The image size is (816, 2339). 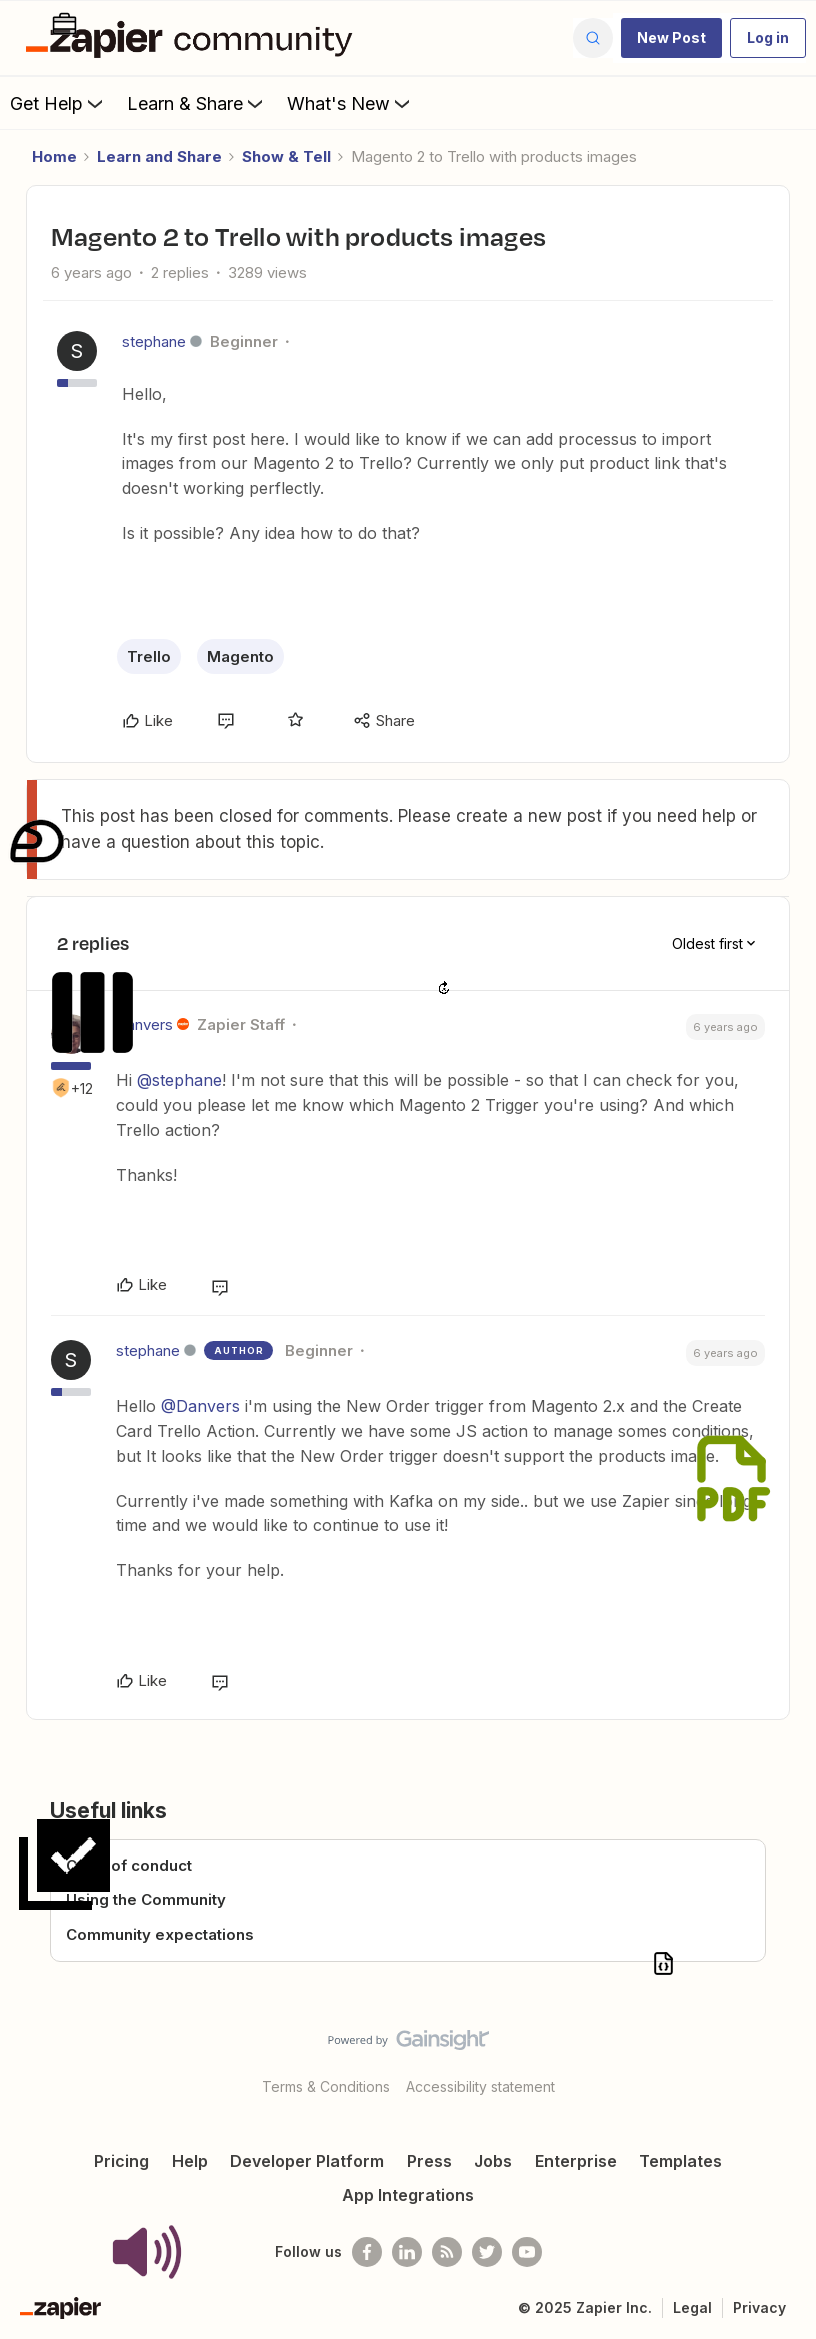 I want to click on access motorsports or racing content, so click(x=37, y=841).